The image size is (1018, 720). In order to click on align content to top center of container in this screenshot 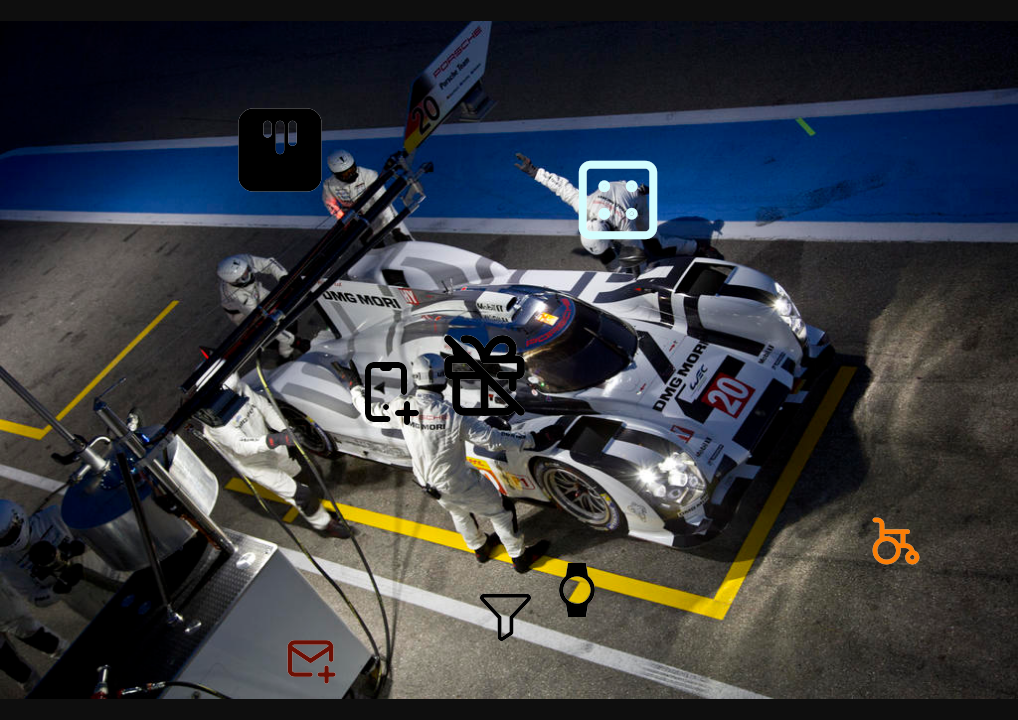, I will do `click(280, 150)`.